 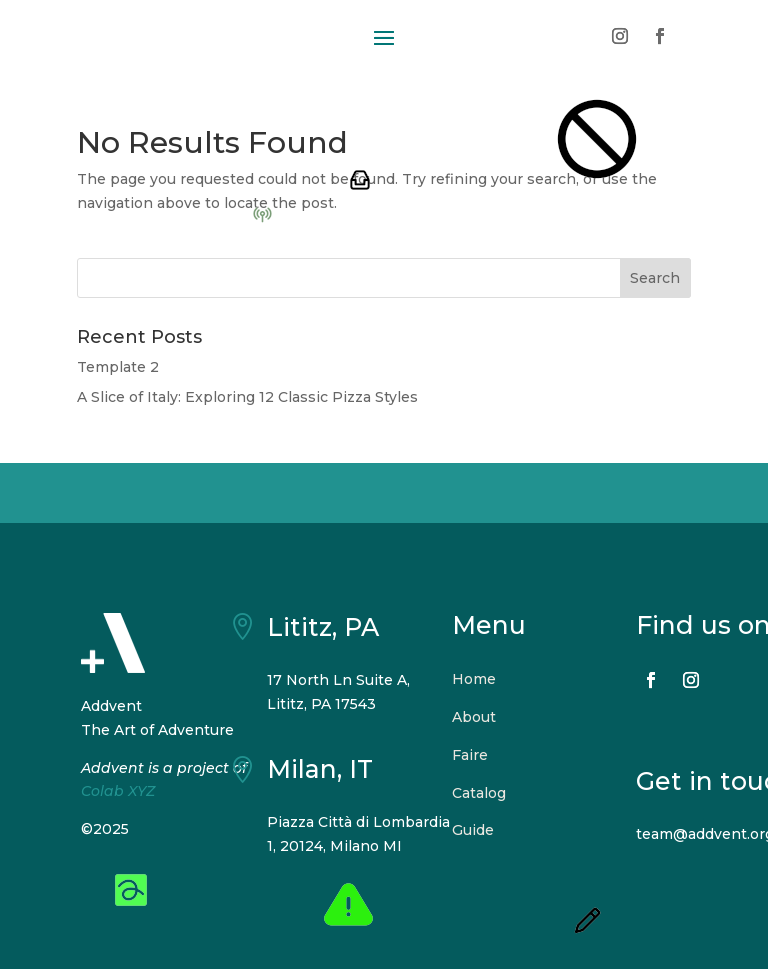 What do you see at coordinates (587, 920) in the screenshot?
I see `edit content or settings` at bounding box center [587, 920].